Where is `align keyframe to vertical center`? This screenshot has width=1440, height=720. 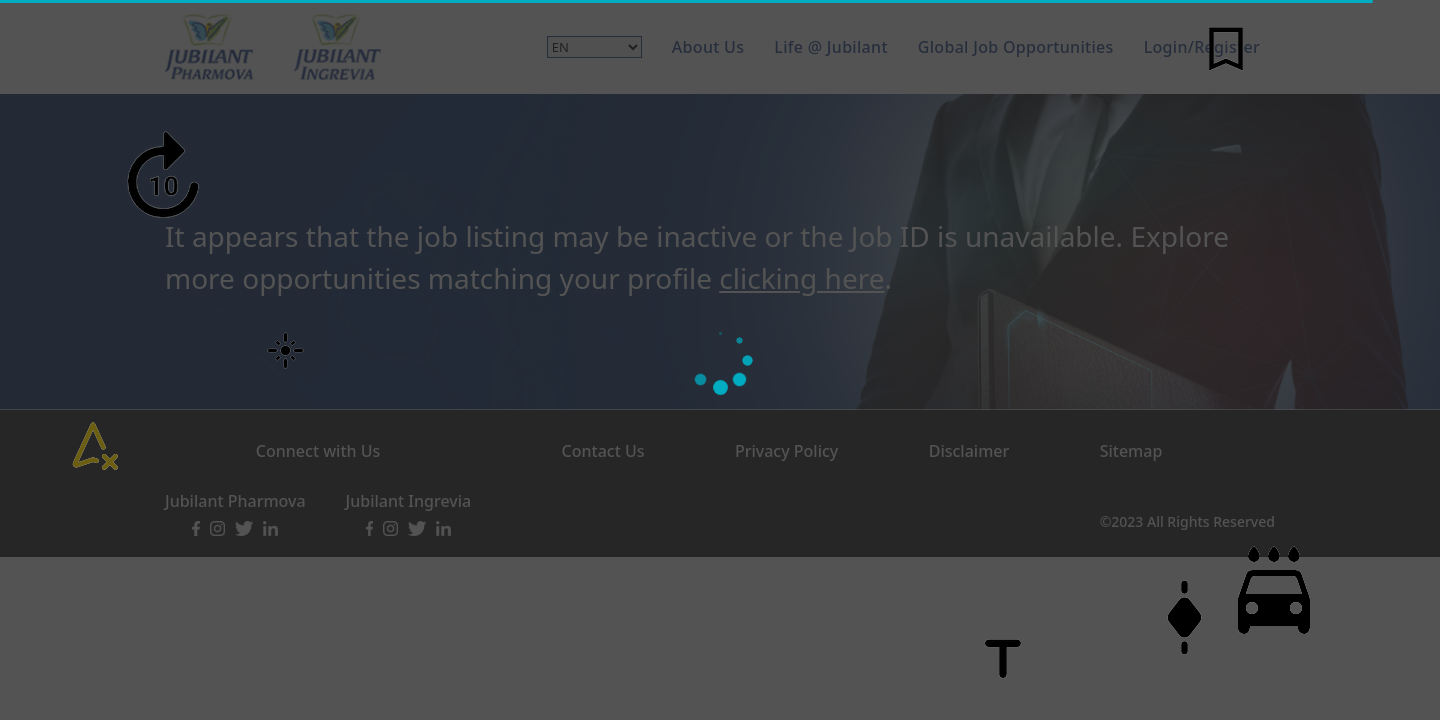
align keyframe to vertical center is located at coordinates (1184, 617).